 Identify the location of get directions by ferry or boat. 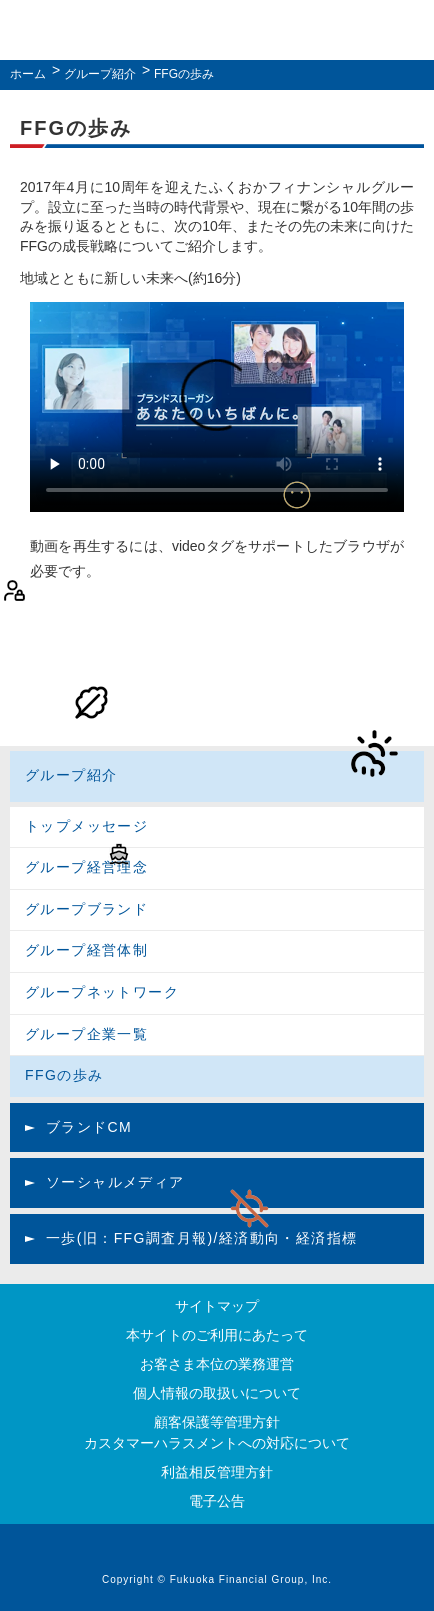
(119, 854).